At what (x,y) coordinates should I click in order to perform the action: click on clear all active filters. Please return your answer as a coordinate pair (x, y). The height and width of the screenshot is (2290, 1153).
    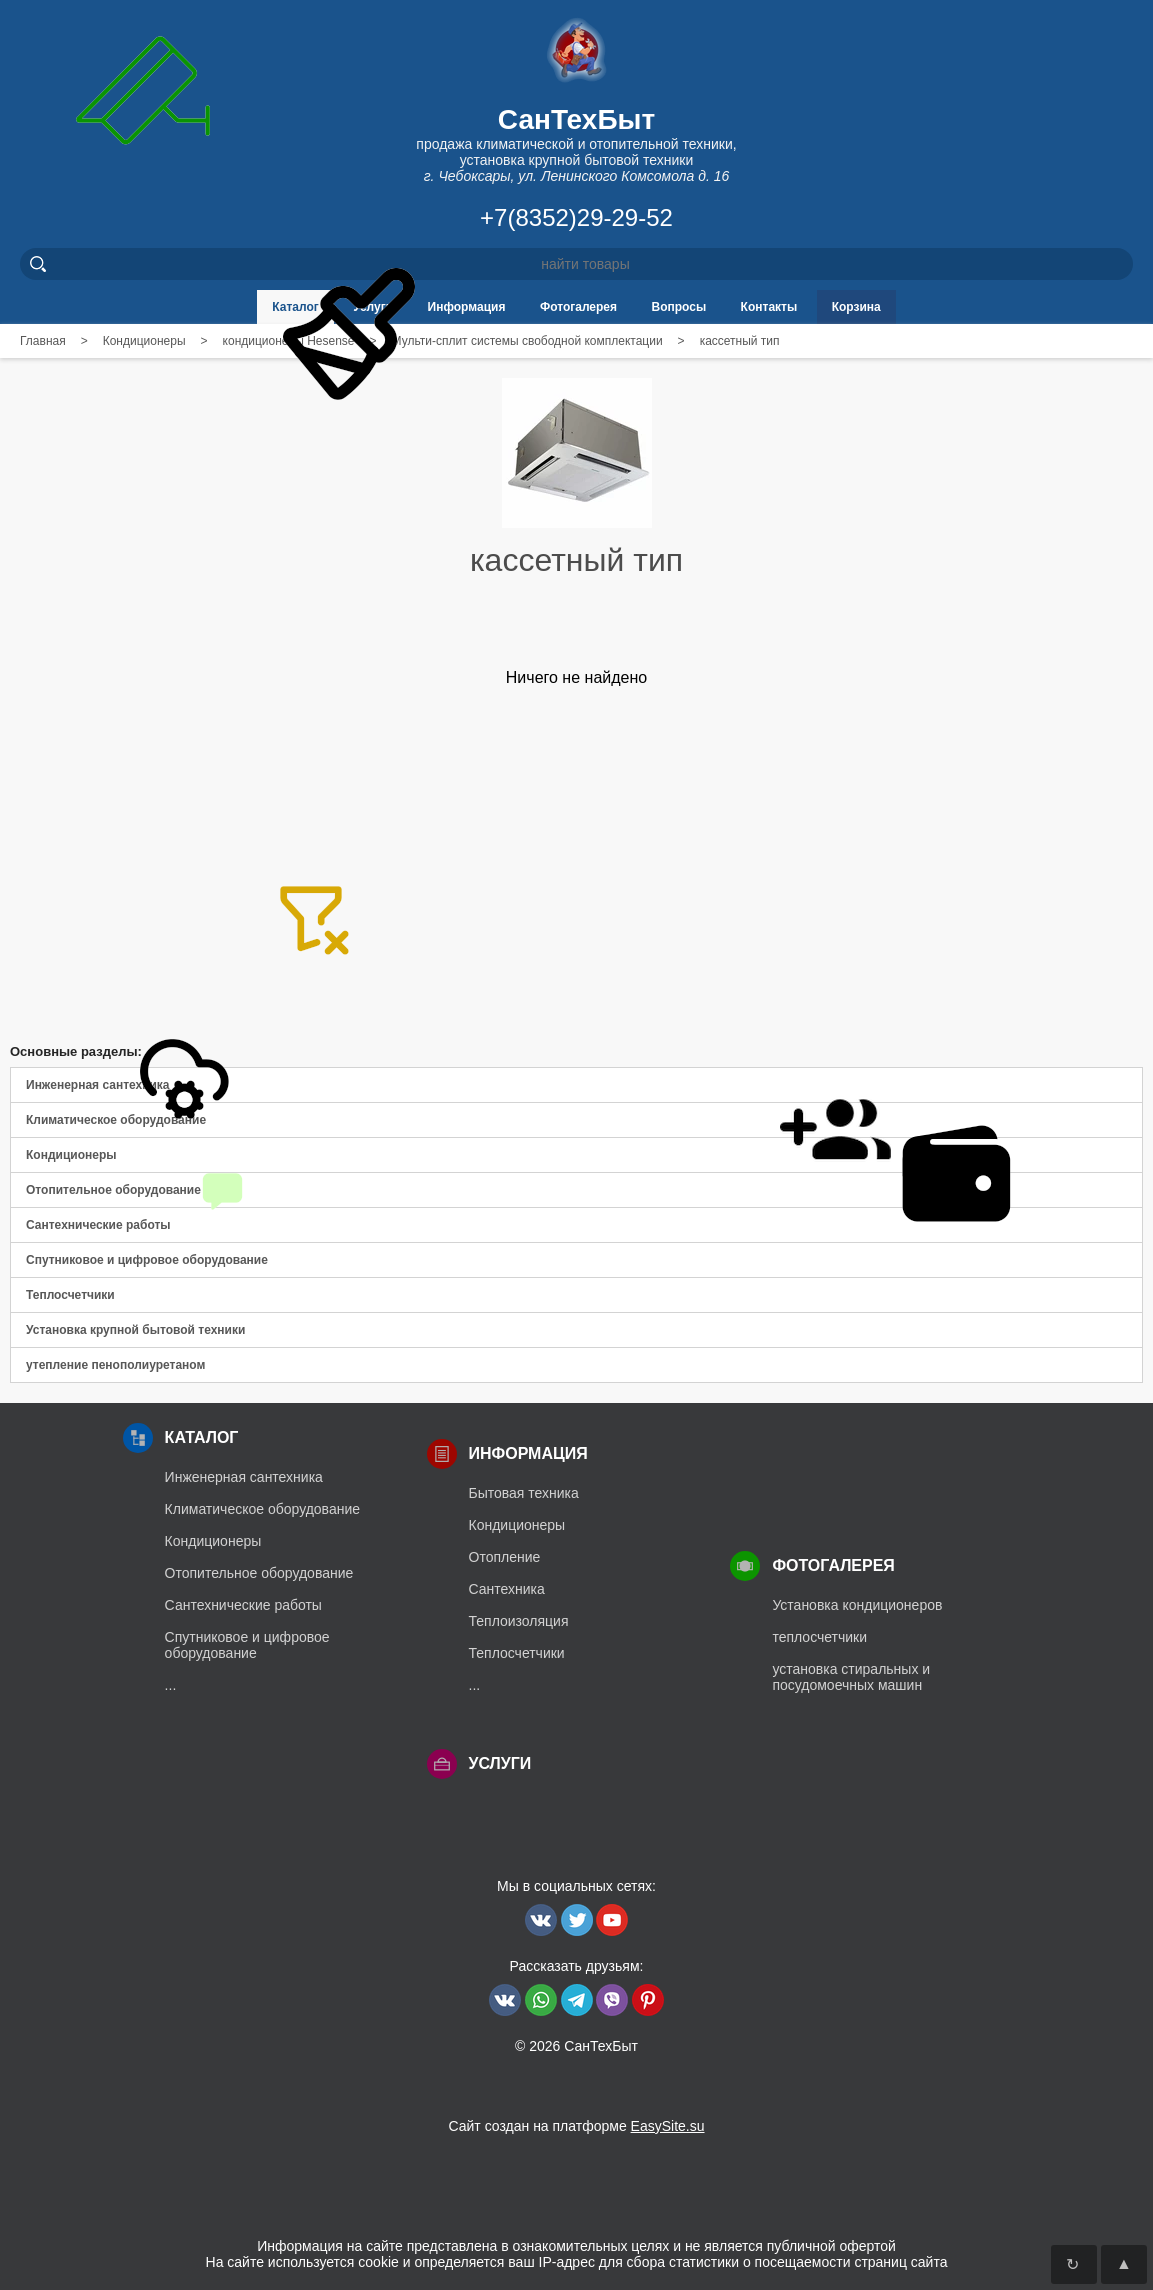
    Looking at the image, I should click on (311, 917).